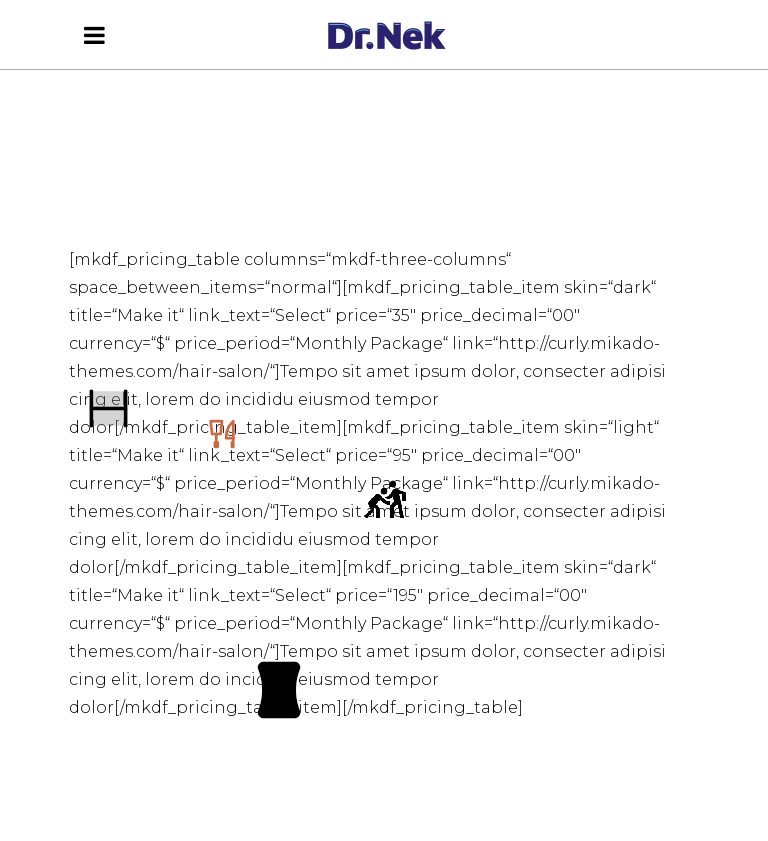  What do you see at coordinates (222, 434) in the screenshot?
I see `access cooking or recipe features` at bounding box center [222, 434].